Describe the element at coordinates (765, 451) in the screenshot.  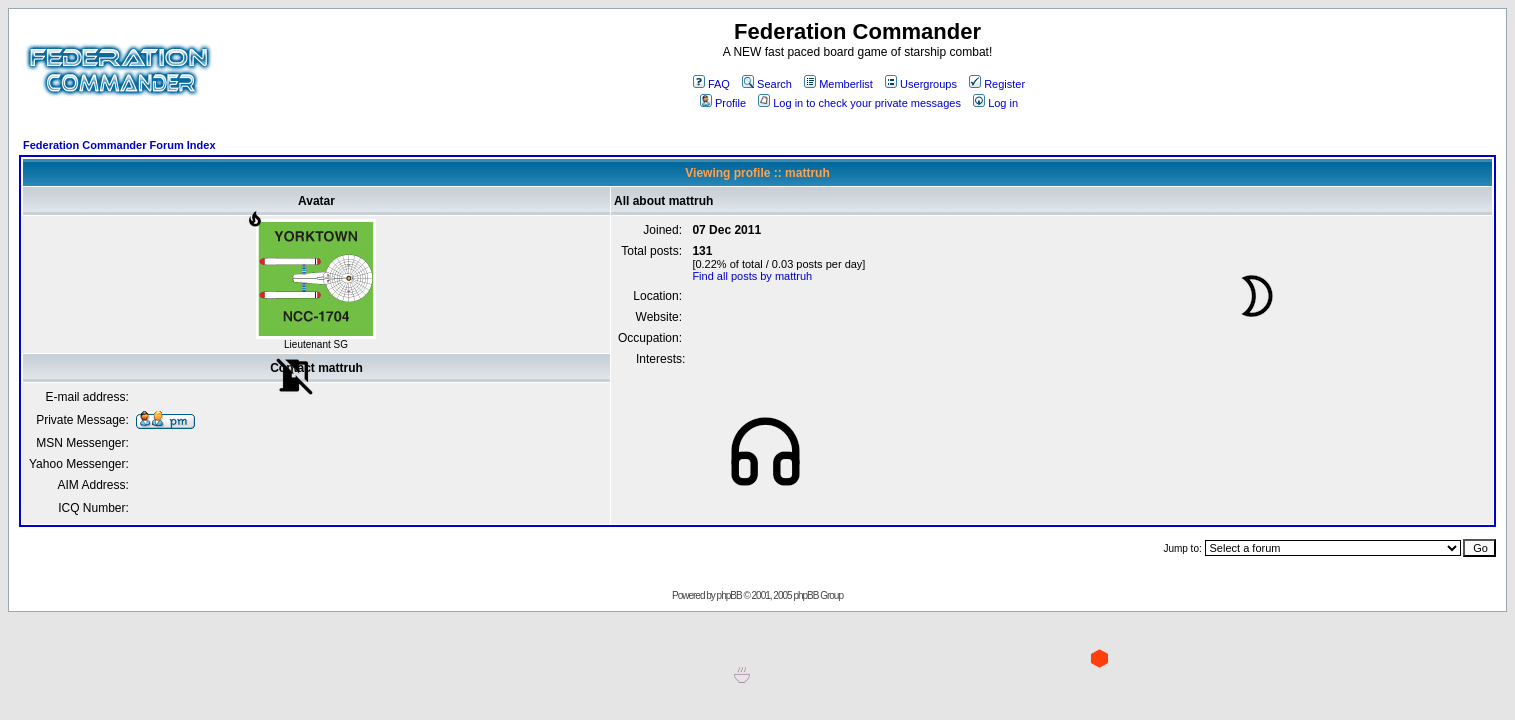
I see `access audio or music settings` at that location.